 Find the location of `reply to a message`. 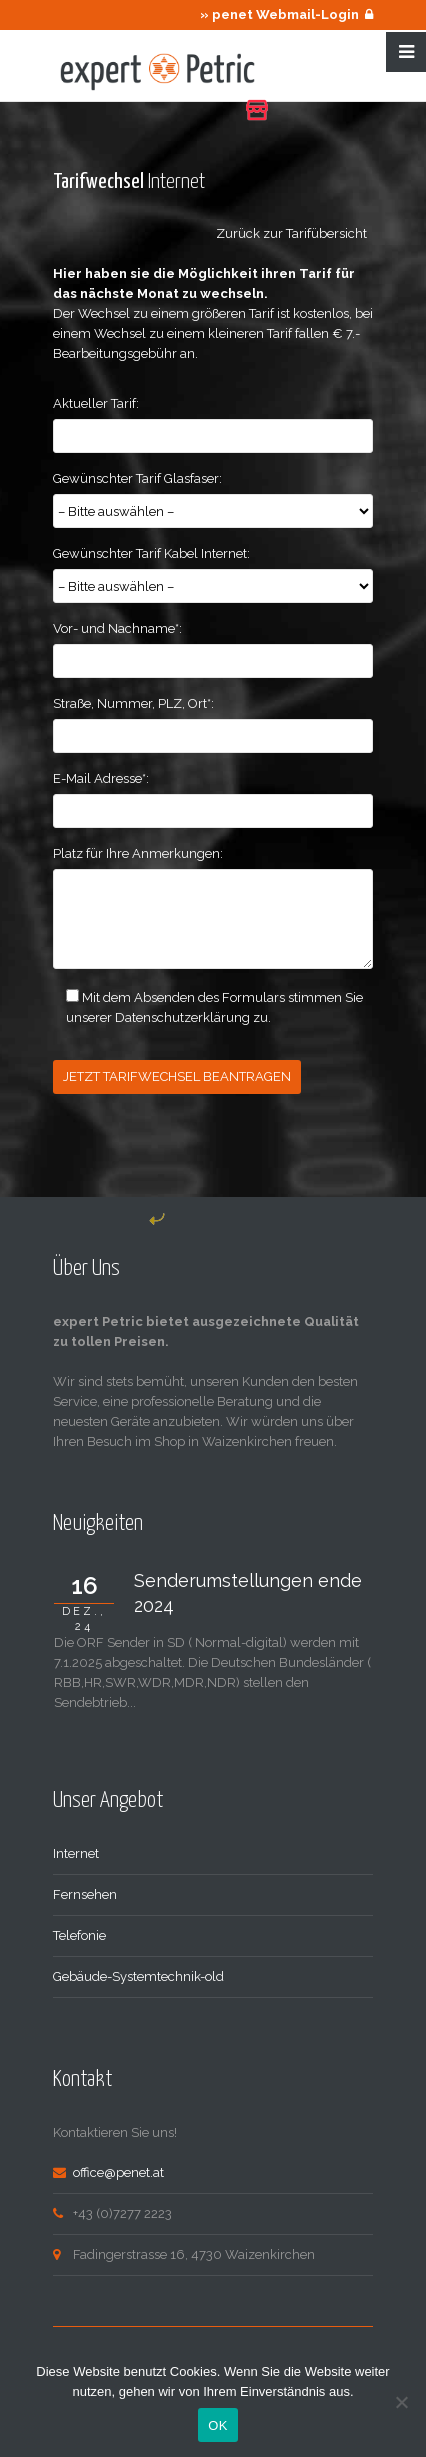

reply to a message is located at coordinates (157, 1219).